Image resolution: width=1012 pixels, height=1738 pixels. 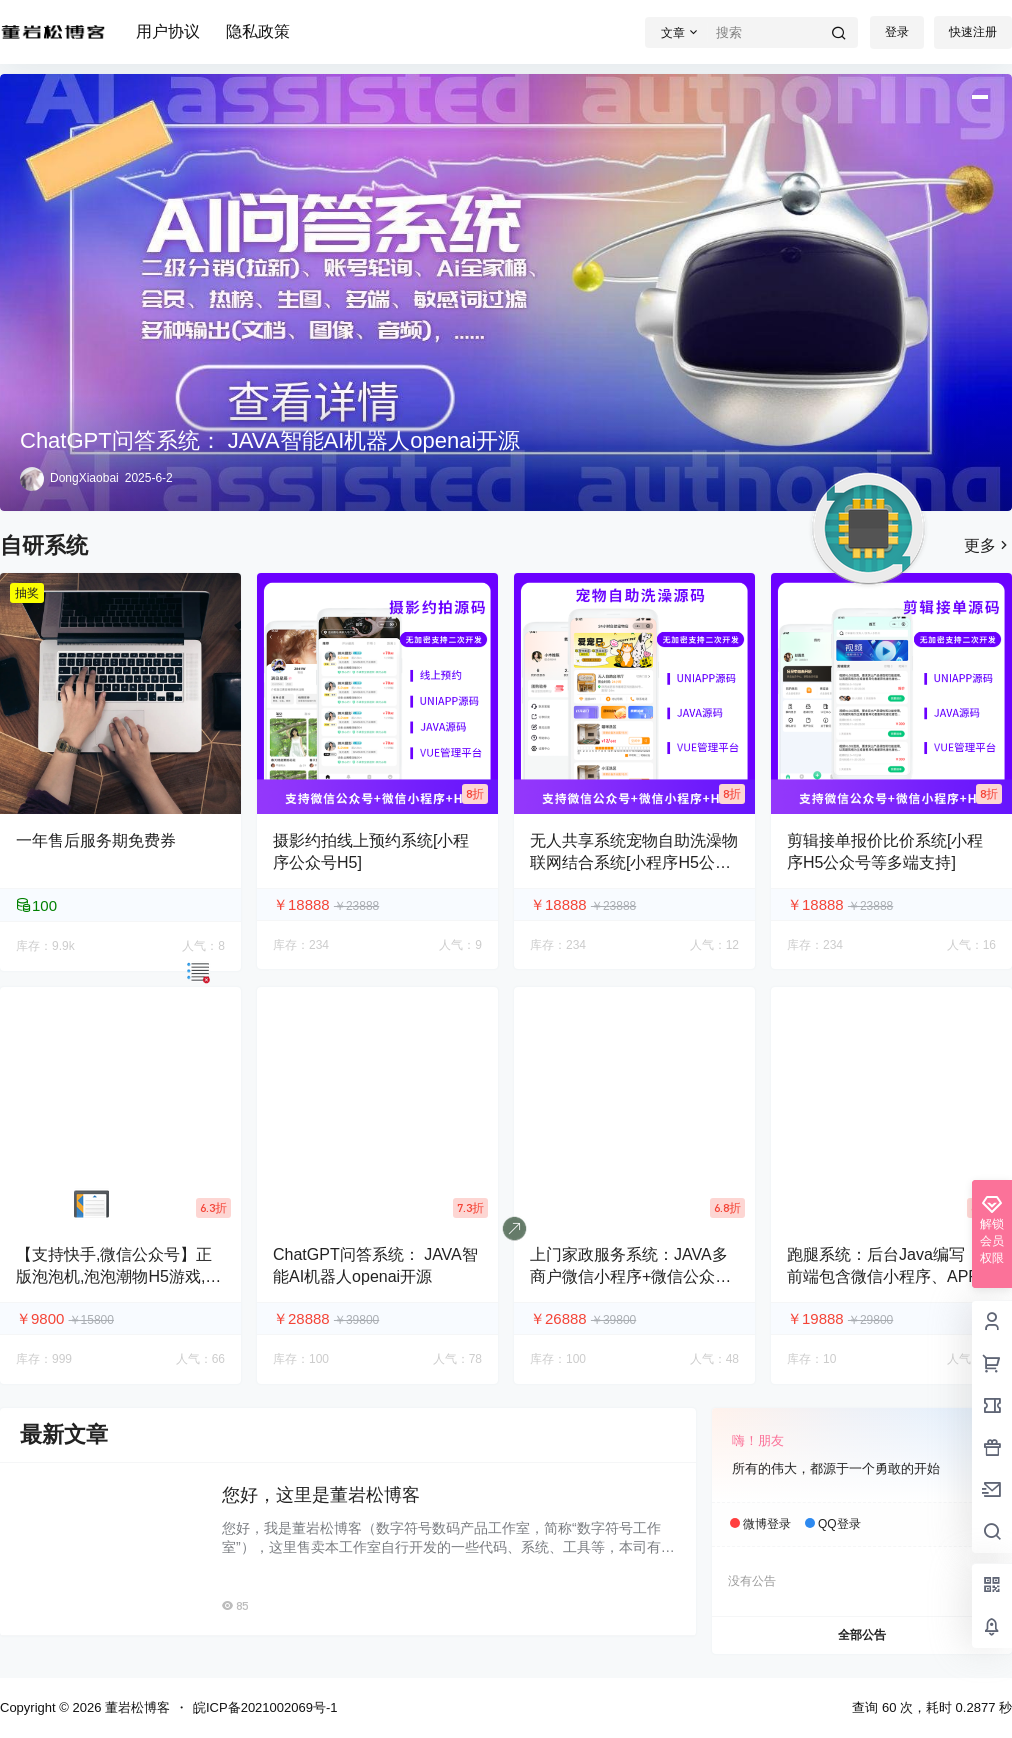 What do you see at coordinates (198, 972) in the screenshot?
I see `remove an item from the list` at bounding box center [198, 972].